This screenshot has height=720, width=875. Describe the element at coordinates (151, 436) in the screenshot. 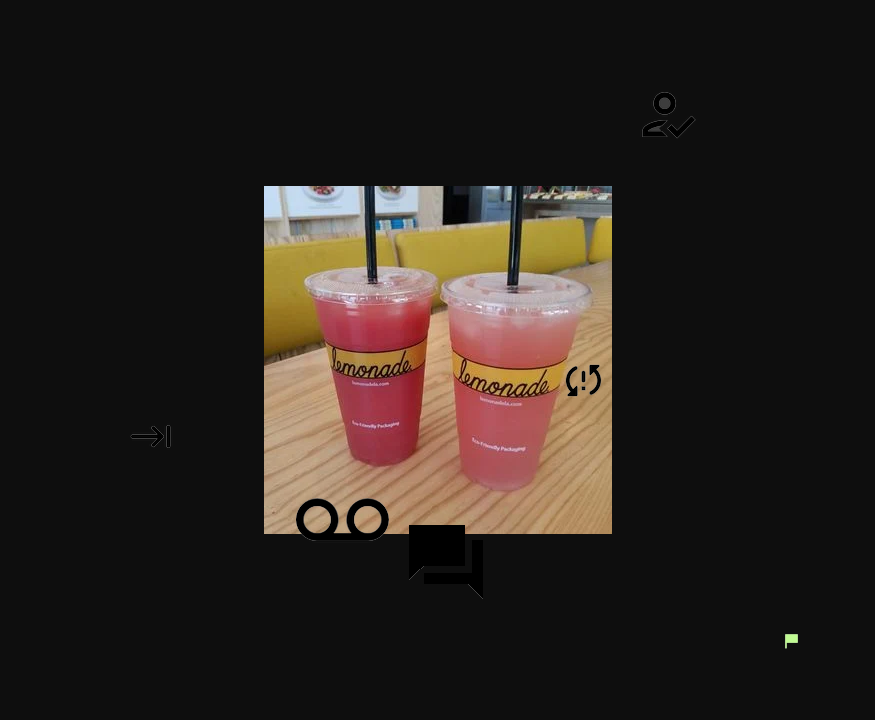

I see `move cursor to end of line` at that location.